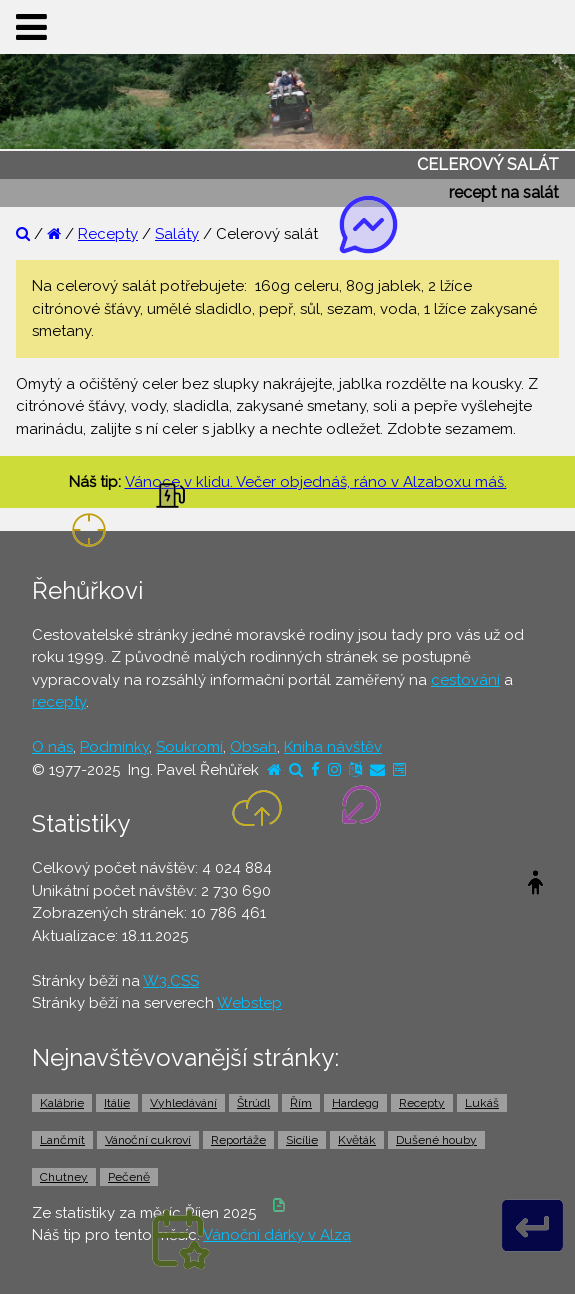 The image size is (575, 1294). Describe the element at coordinates (169, 495) in the screenshot. I see `find nearby EV charging stations` at that location.